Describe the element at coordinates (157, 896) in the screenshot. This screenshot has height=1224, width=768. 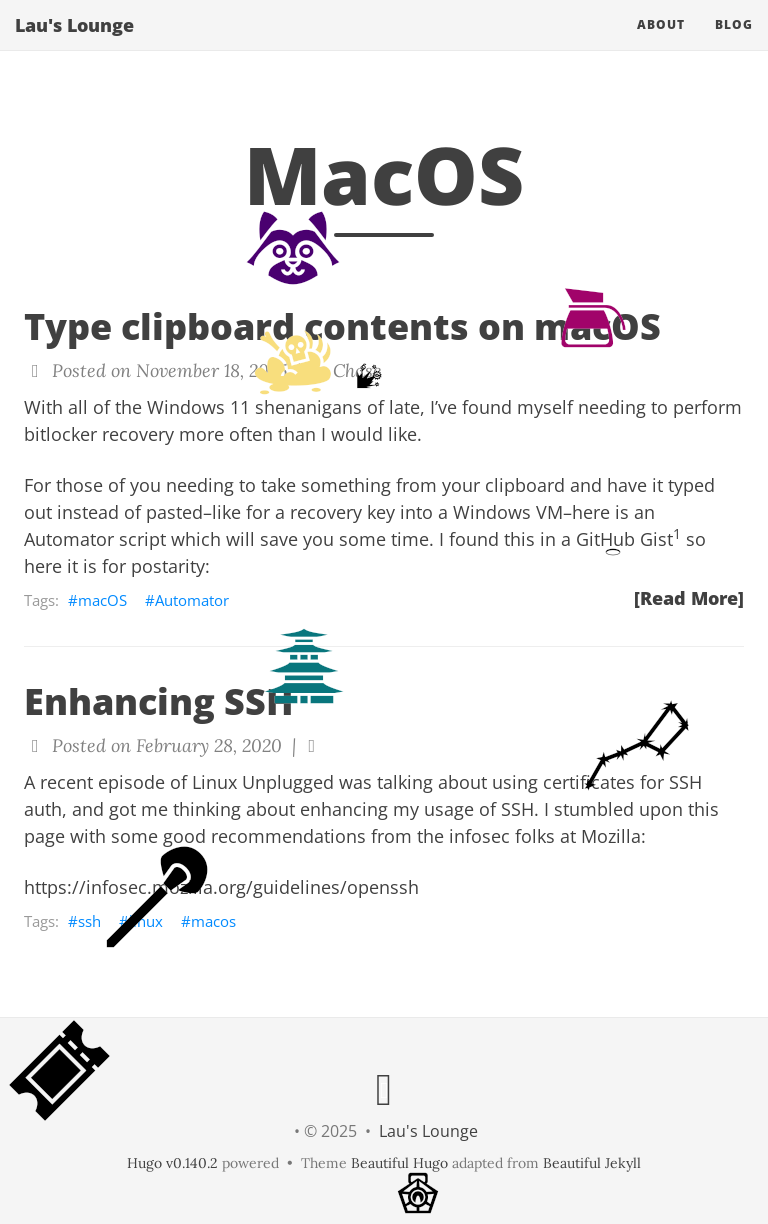
I see `dental examination tool icon` at that location.